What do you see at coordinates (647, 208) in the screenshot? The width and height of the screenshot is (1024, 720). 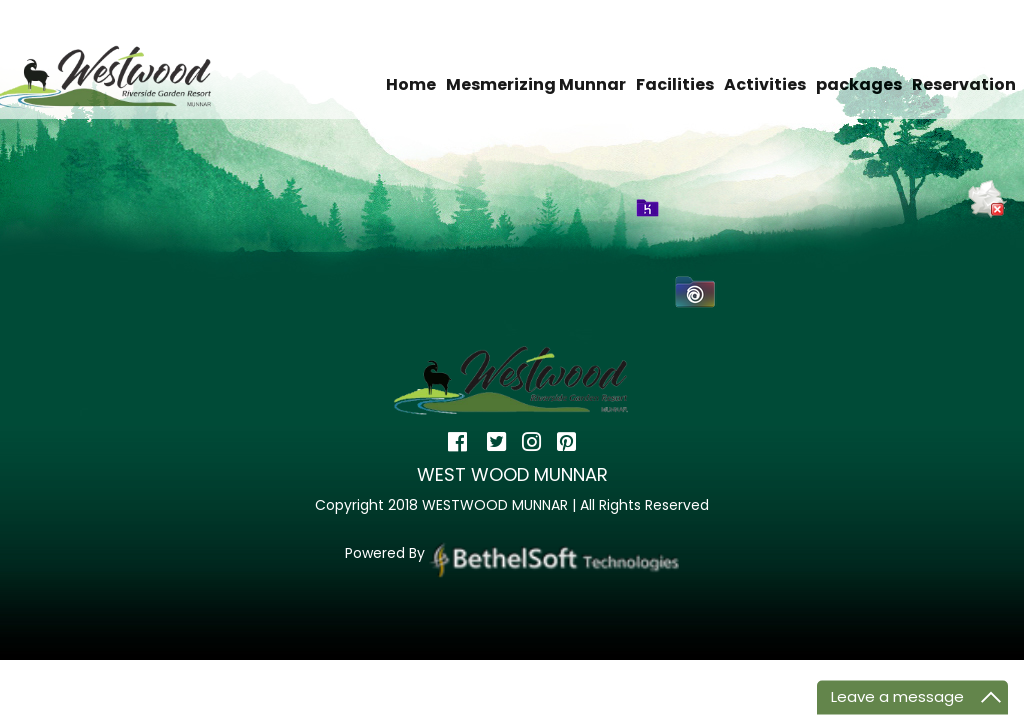 I see `folder containing Heroku project files` at bounding box center [647, 208].